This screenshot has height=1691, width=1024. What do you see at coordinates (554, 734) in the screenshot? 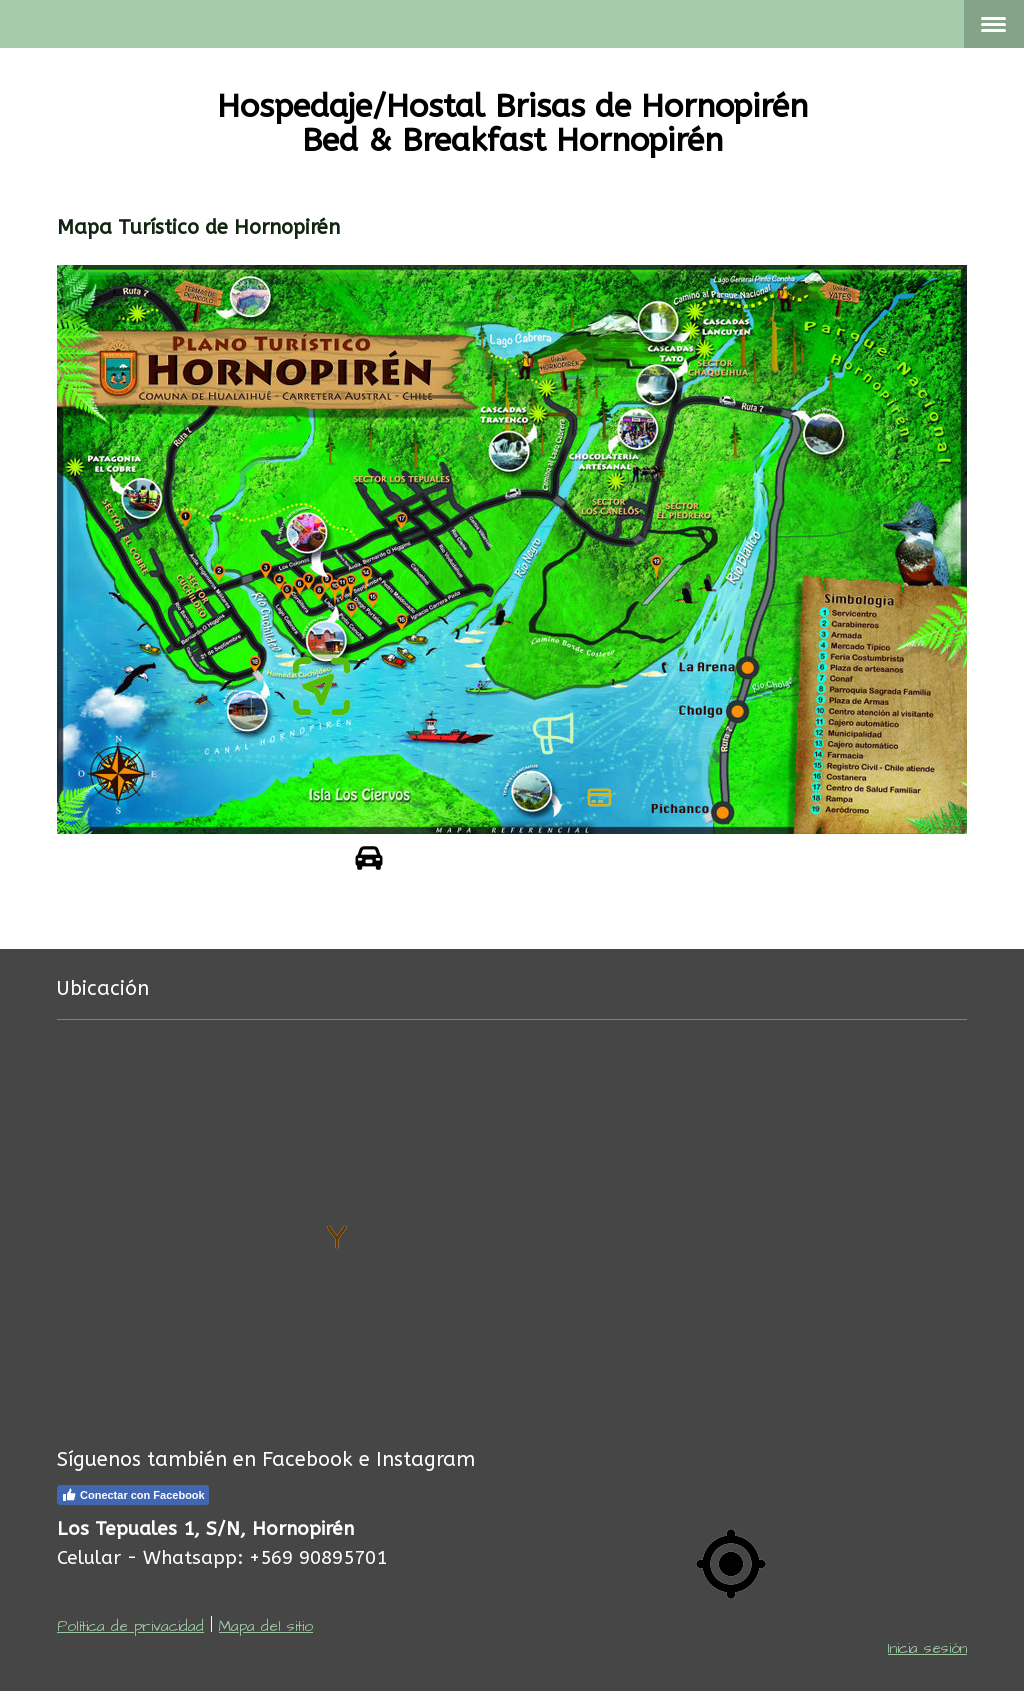
I see `make an announcement` at bounding box center [554, 734].